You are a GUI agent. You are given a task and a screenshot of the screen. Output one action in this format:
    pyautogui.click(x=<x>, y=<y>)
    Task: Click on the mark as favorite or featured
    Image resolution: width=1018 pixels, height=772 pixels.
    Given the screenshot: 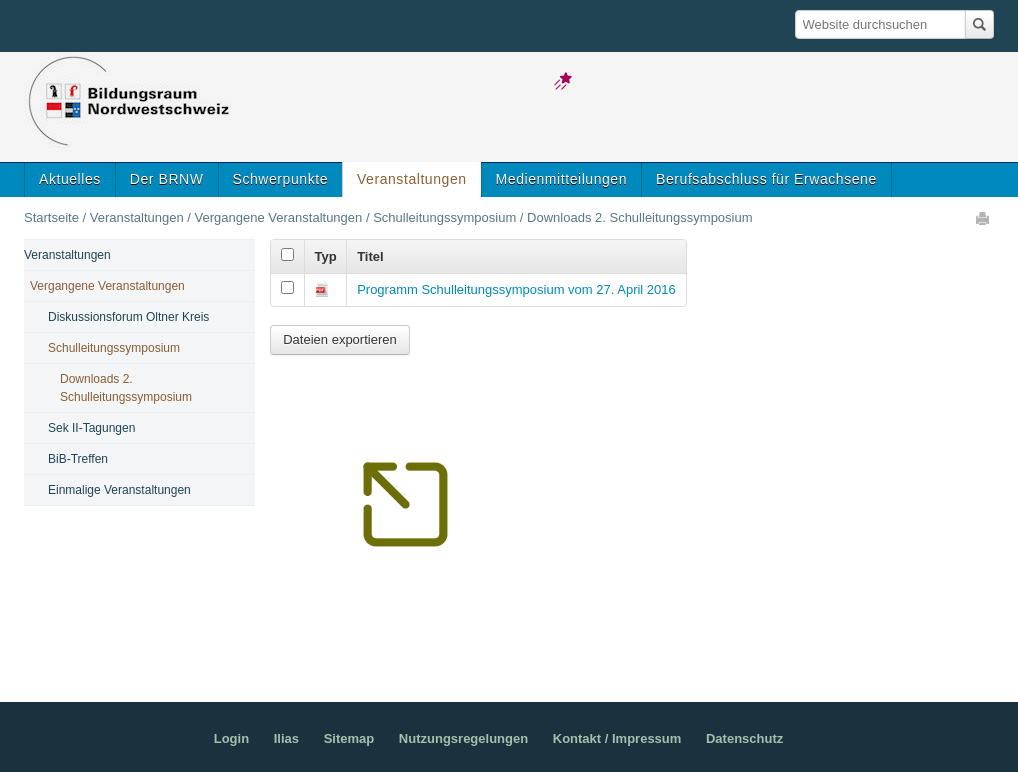 What is the action you would take?
    pyautogui.click(x=563, y=81)
    